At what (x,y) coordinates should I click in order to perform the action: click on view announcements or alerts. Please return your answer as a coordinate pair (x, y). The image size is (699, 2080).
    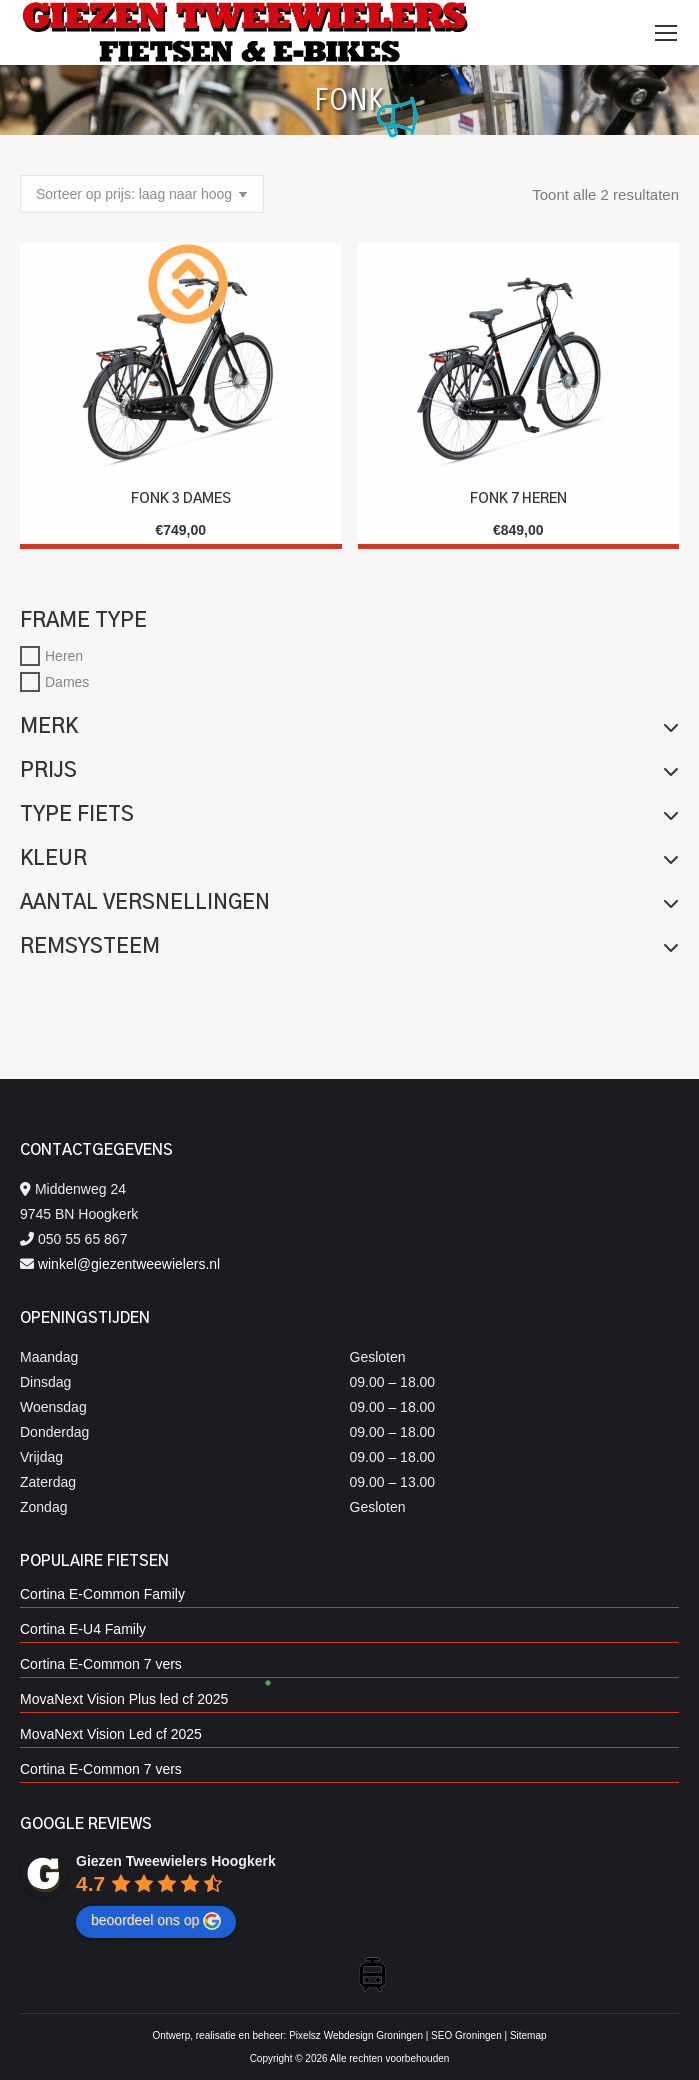
    Looking at the image, I should click on (397, 117).